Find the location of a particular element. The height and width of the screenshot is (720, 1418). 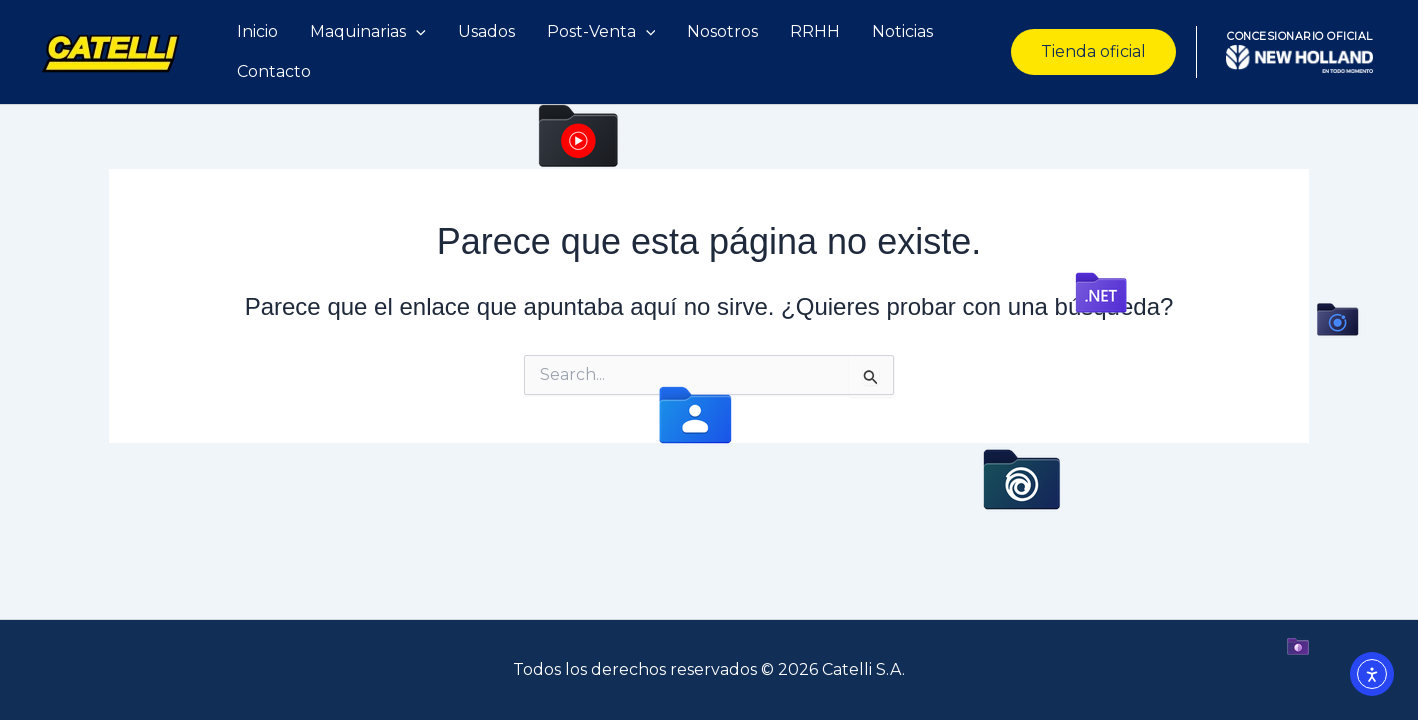

open google contacts folder is located at coordinates (695, 417).